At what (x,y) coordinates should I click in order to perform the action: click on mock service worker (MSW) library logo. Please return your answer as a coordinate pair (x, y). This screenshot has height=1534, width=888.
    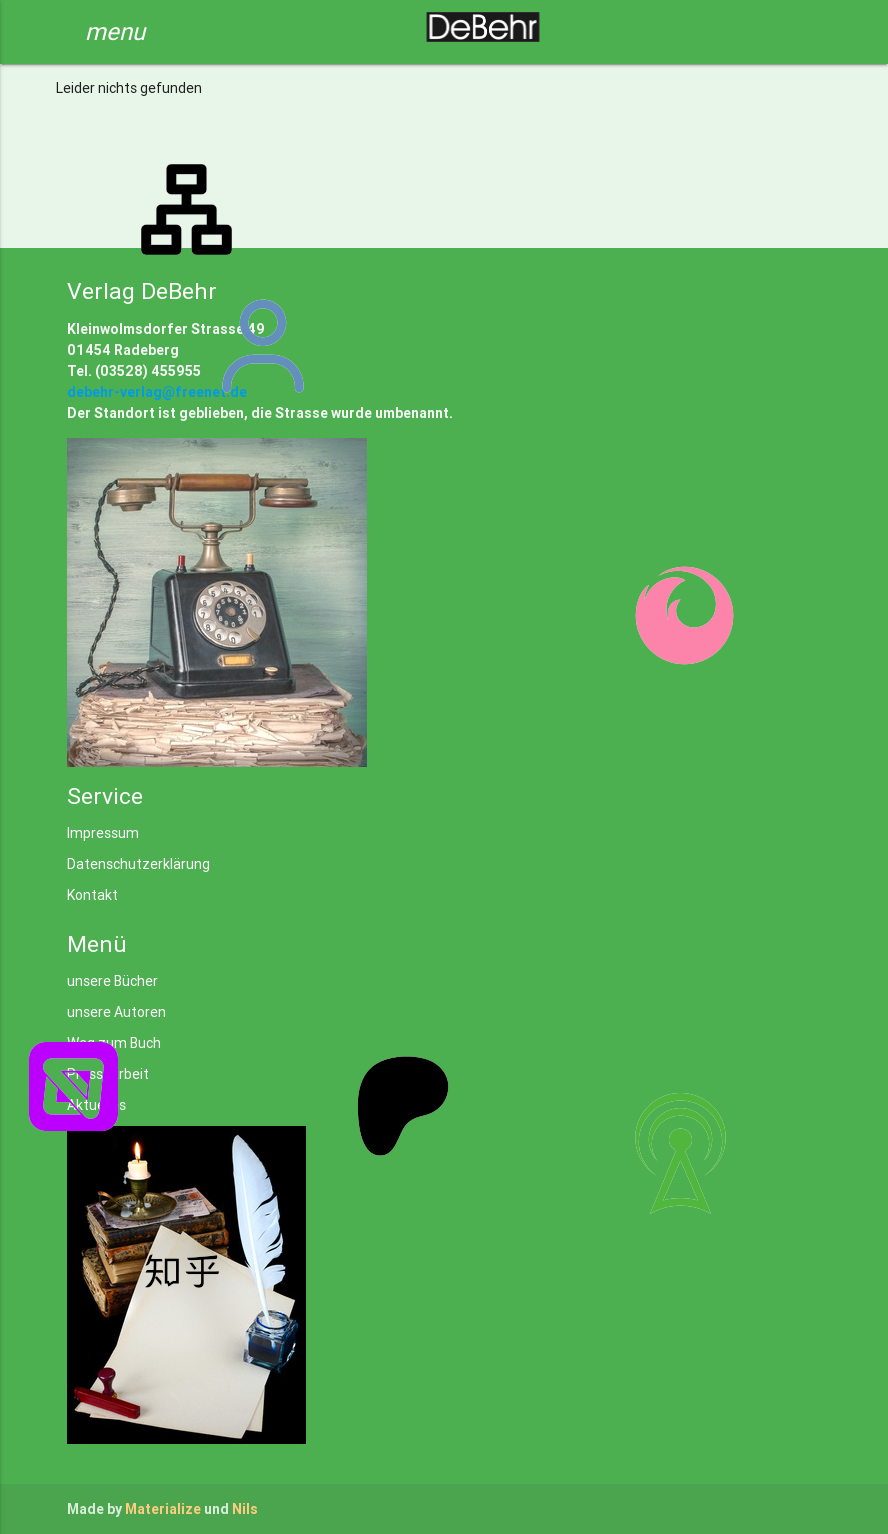
    Looking at the image, I should click on (73, 1086).